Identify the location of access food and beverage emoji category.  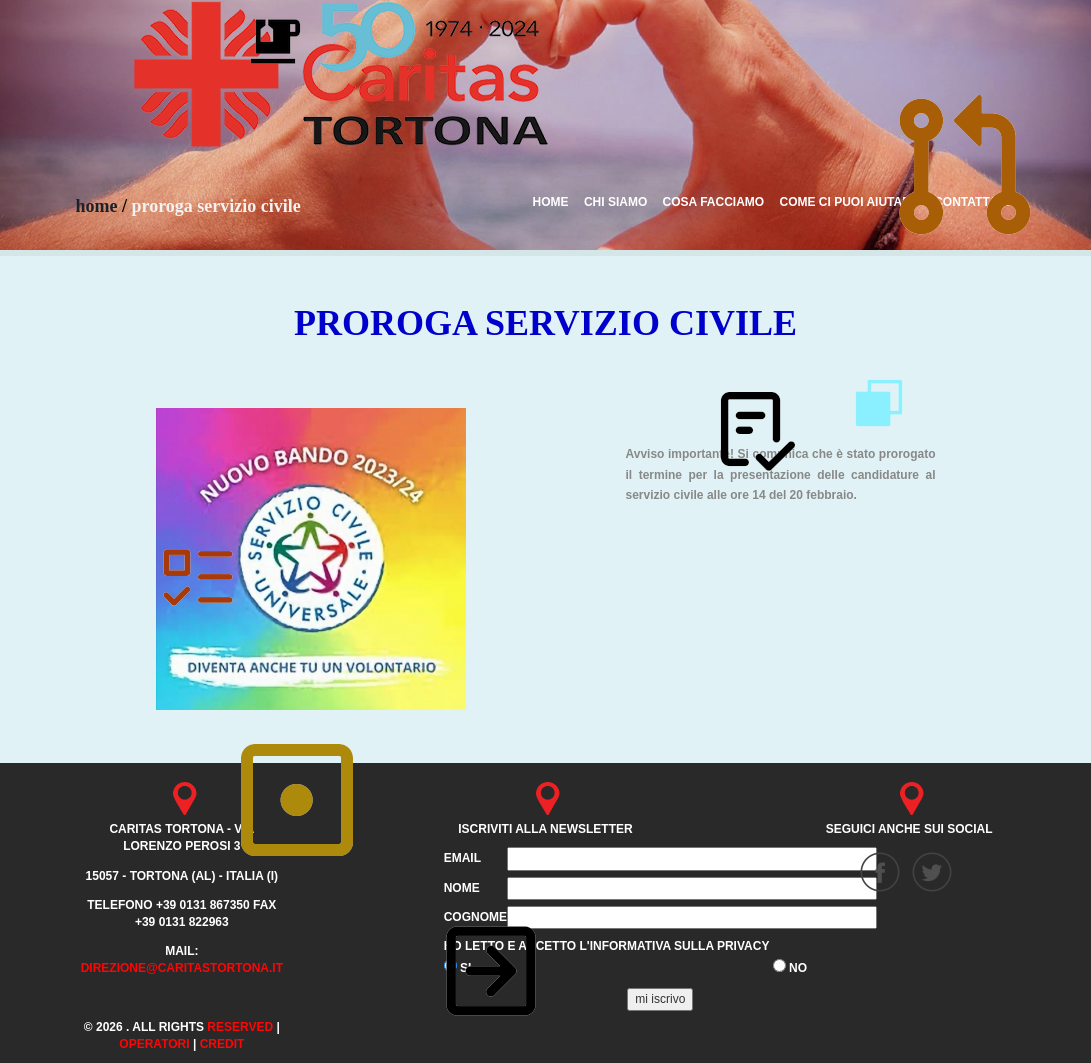
(275, 41).